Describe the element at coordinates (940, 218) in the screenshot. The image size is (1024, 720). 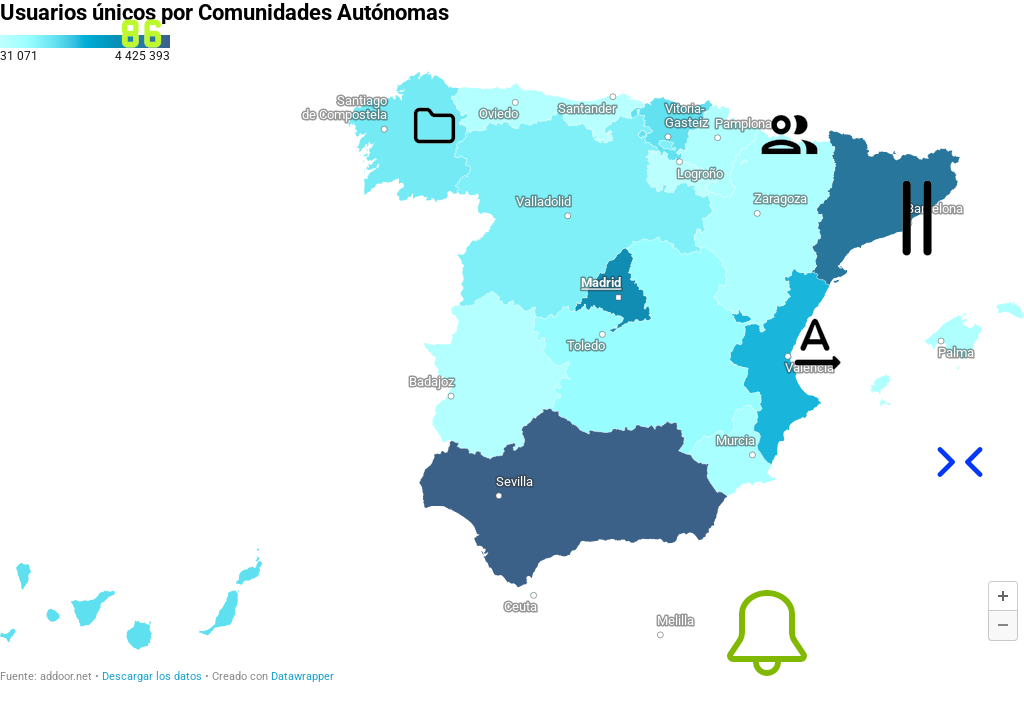
I see `indicates a count or tally of two` at that location.